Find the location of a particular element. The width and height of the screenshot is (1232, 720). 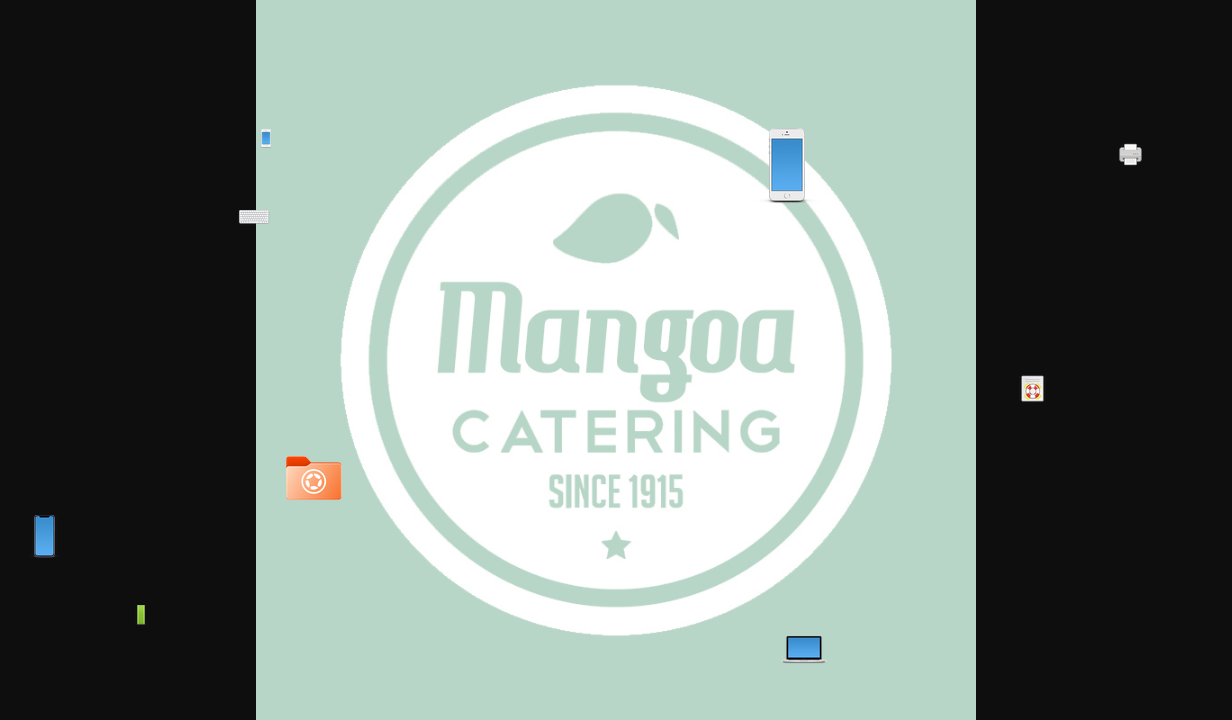

indicates a connected iPhone device is located at coordinates (44, 536).